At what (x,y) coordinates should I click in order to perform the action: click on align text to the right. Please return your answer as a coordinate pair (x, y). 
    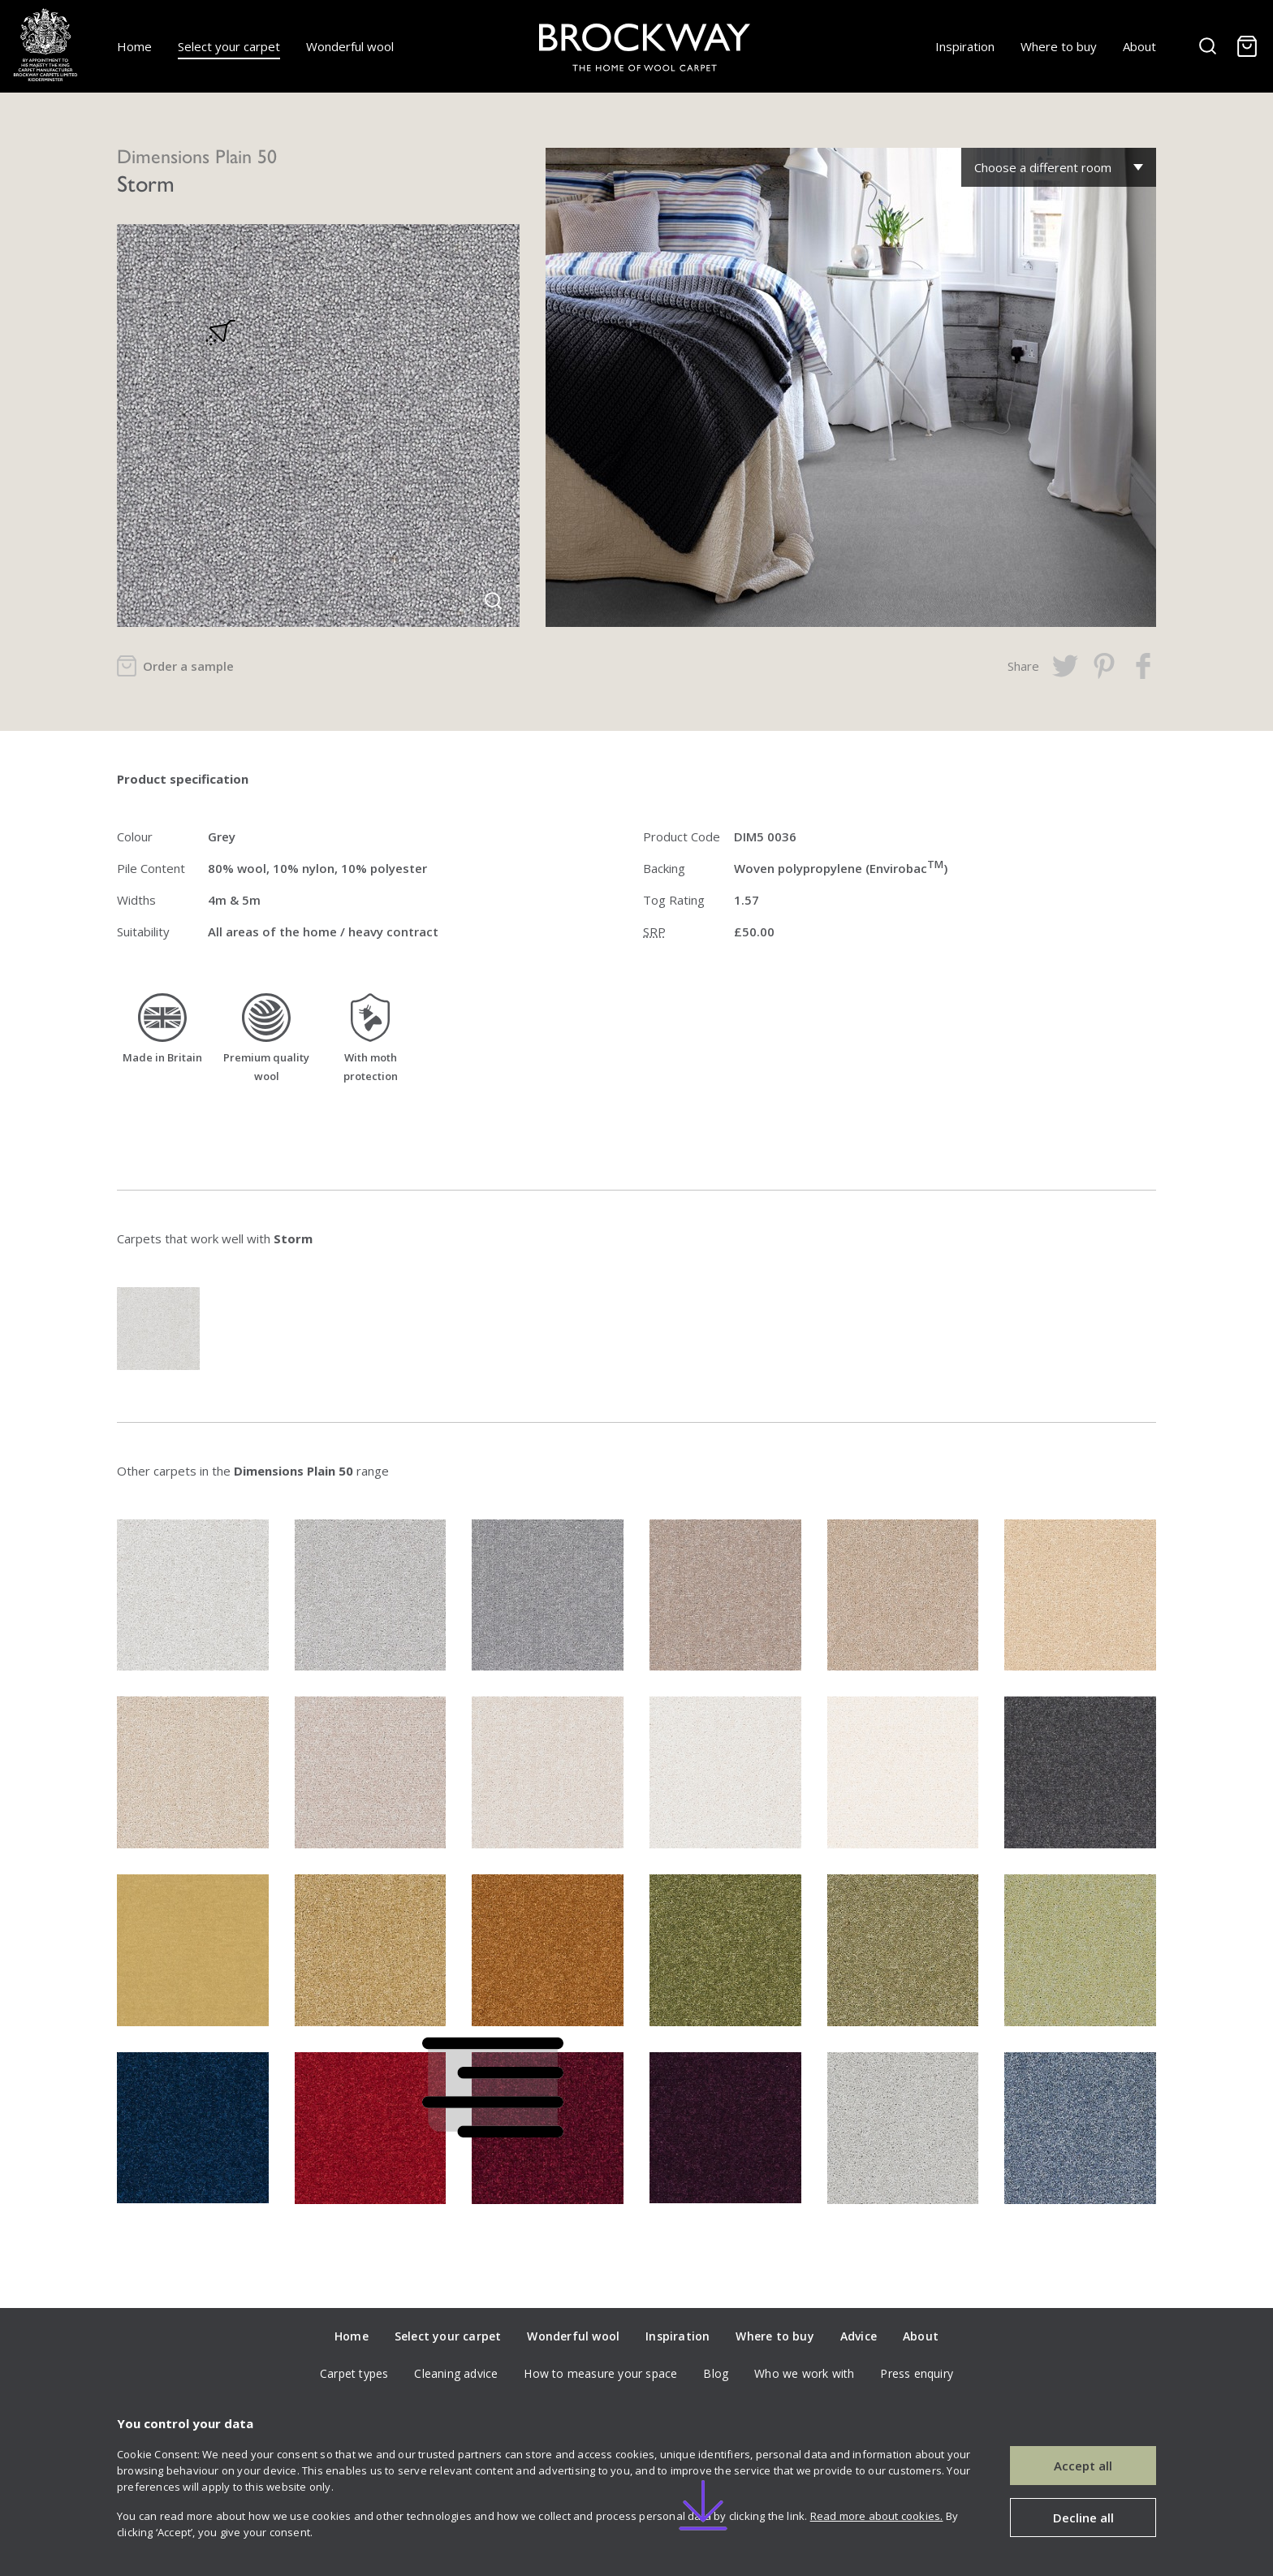
    Looking at the image, I should click on (493, 2090).